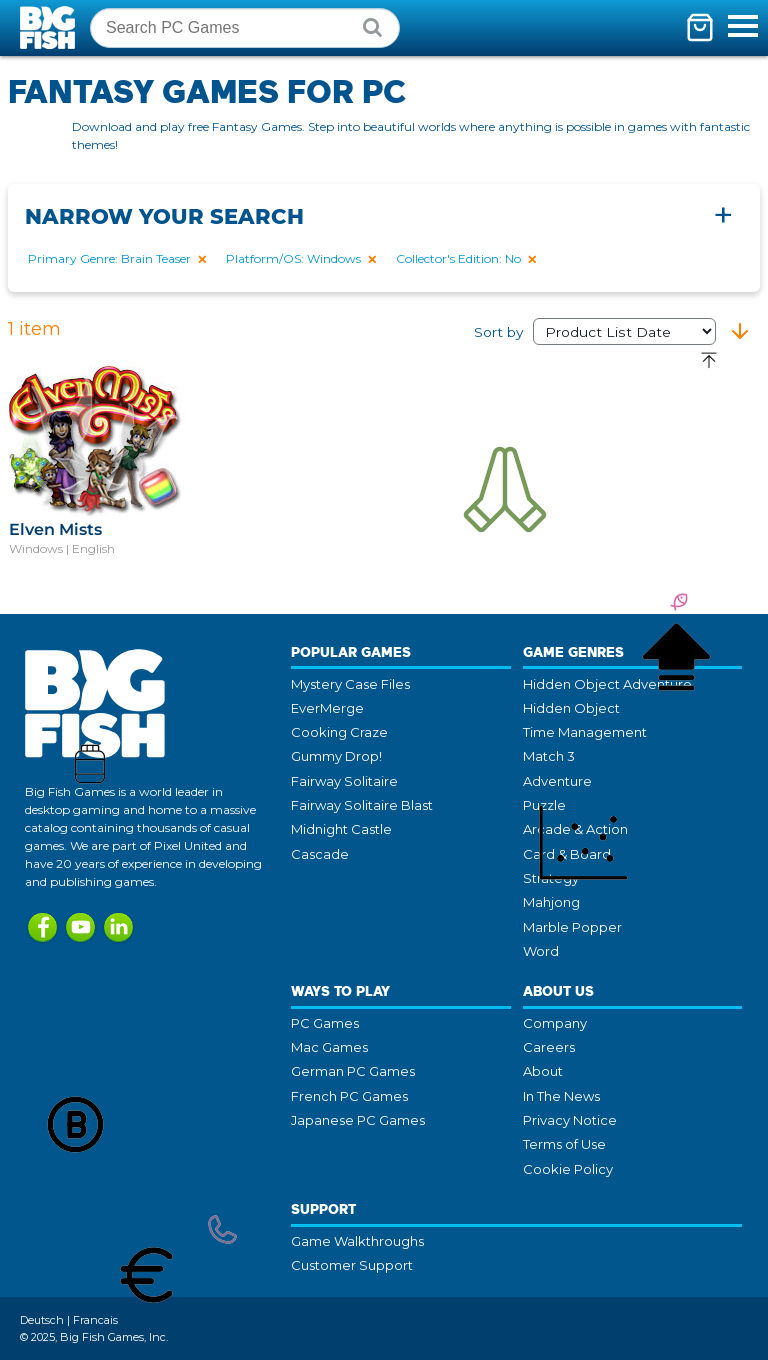 This screenshot has width=768, height=1360. What do you see at coordinates (676, 659) in the screenshot?
I see `upload file or content` at bounding box center [676, 659].